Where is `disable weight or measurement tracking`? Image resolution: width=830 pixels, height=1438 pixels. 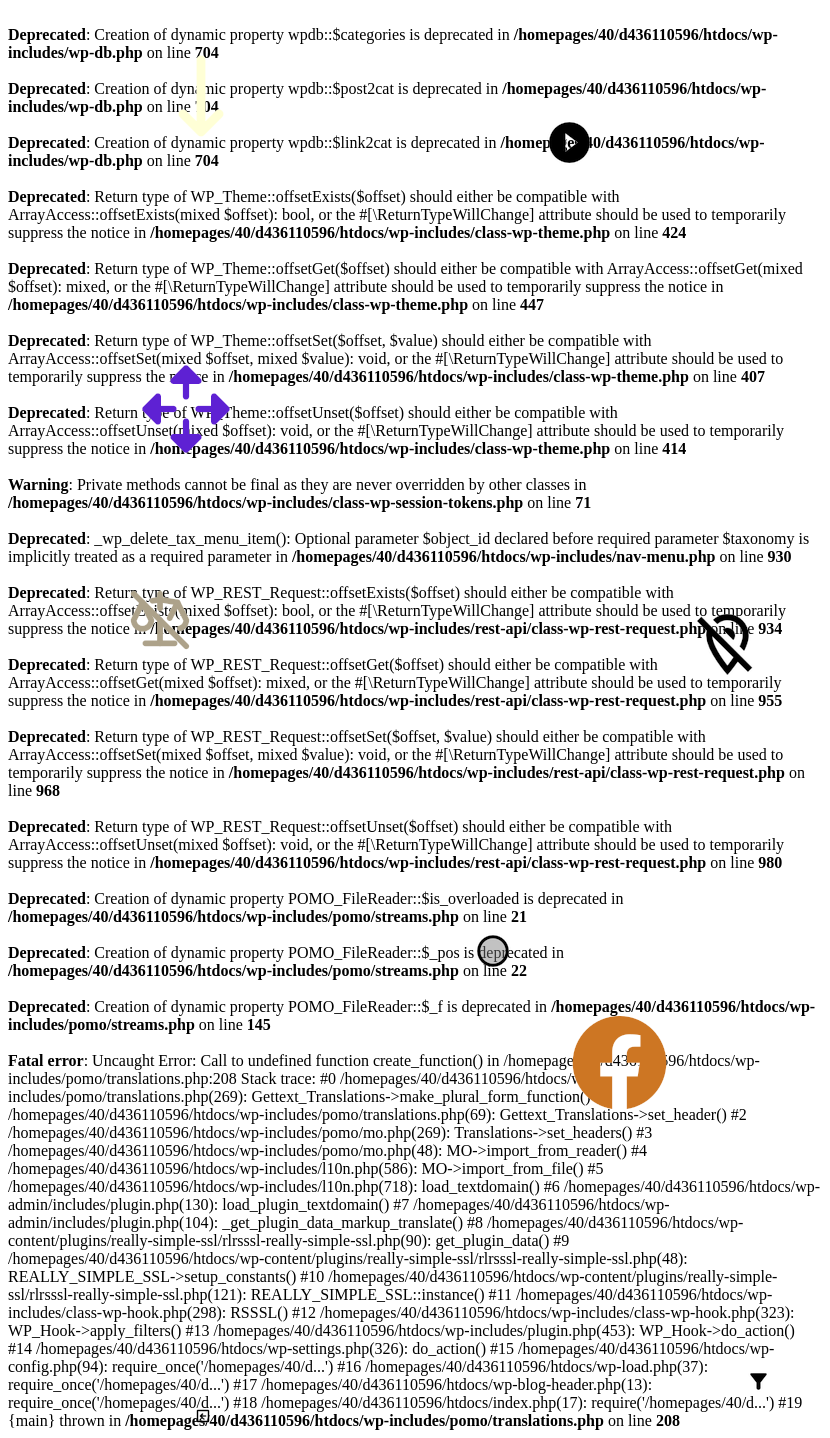 disable weight or measurement tracking is located at coordinates (160, 620).